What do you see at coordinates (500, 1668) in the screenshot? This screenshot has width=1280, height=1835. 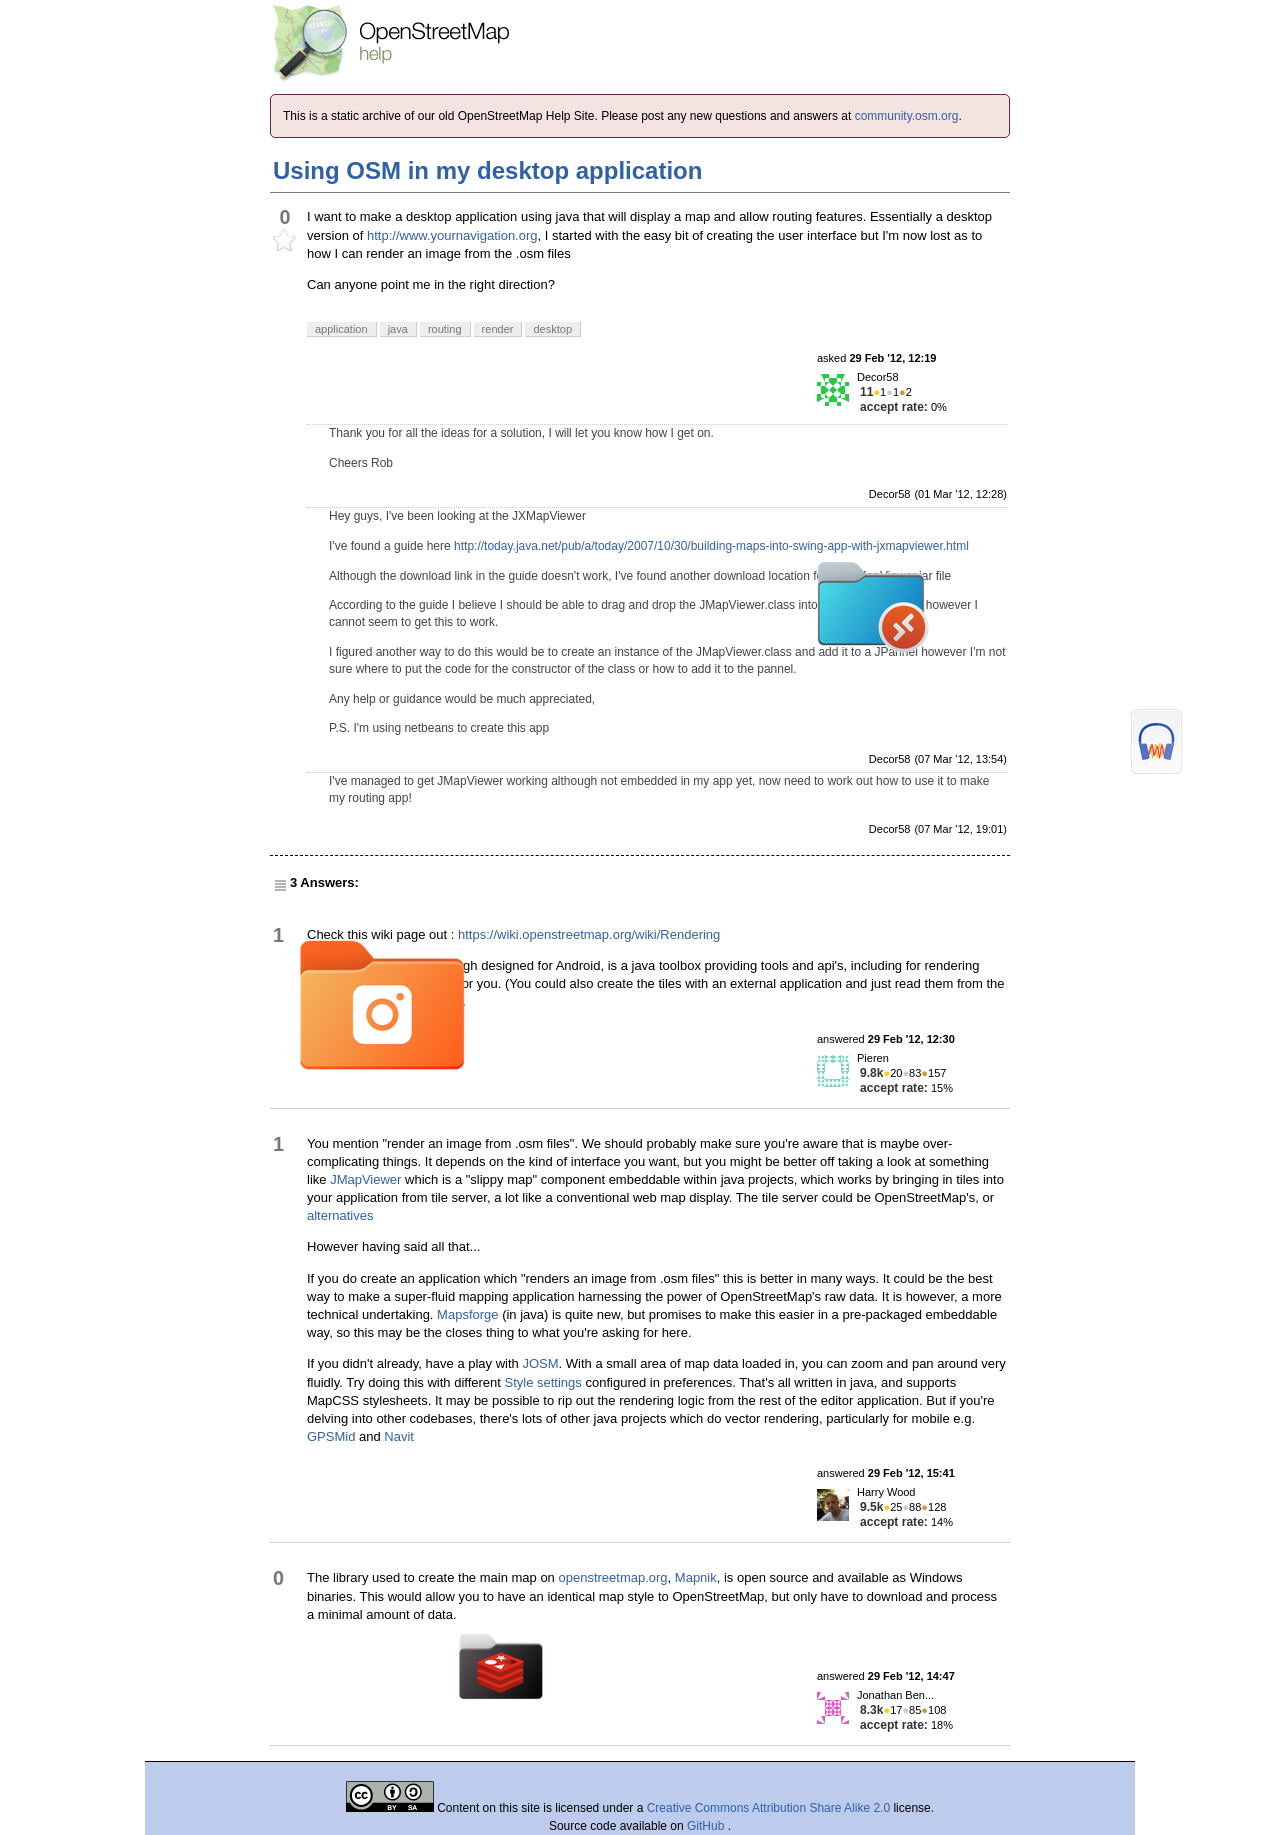 I see `open redis database project folder` at bounding box center [500, 1668].